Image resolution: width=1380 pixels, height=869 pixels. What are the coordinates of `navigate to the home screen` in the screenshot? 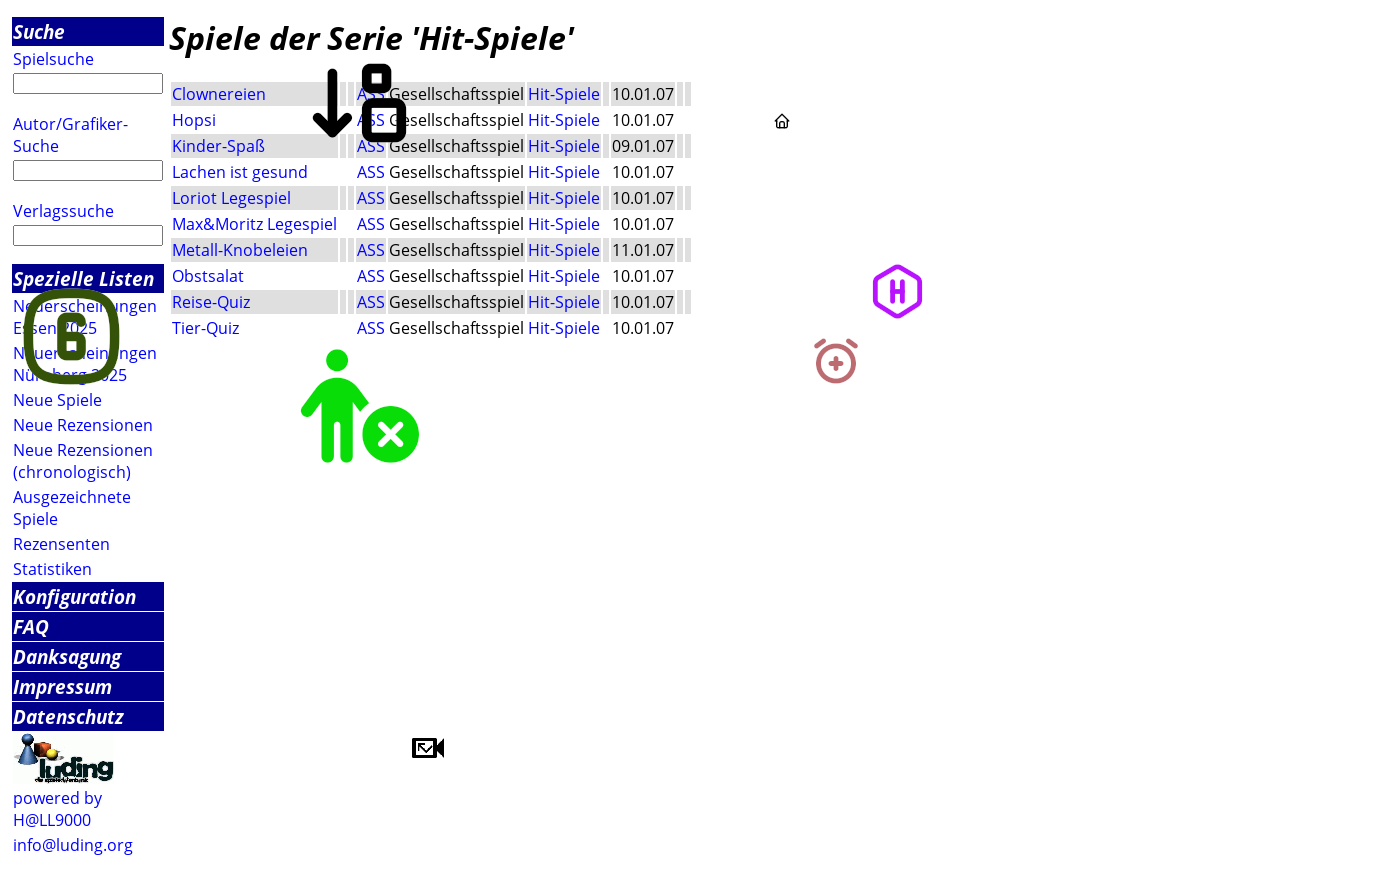 It's located at (782, 121).